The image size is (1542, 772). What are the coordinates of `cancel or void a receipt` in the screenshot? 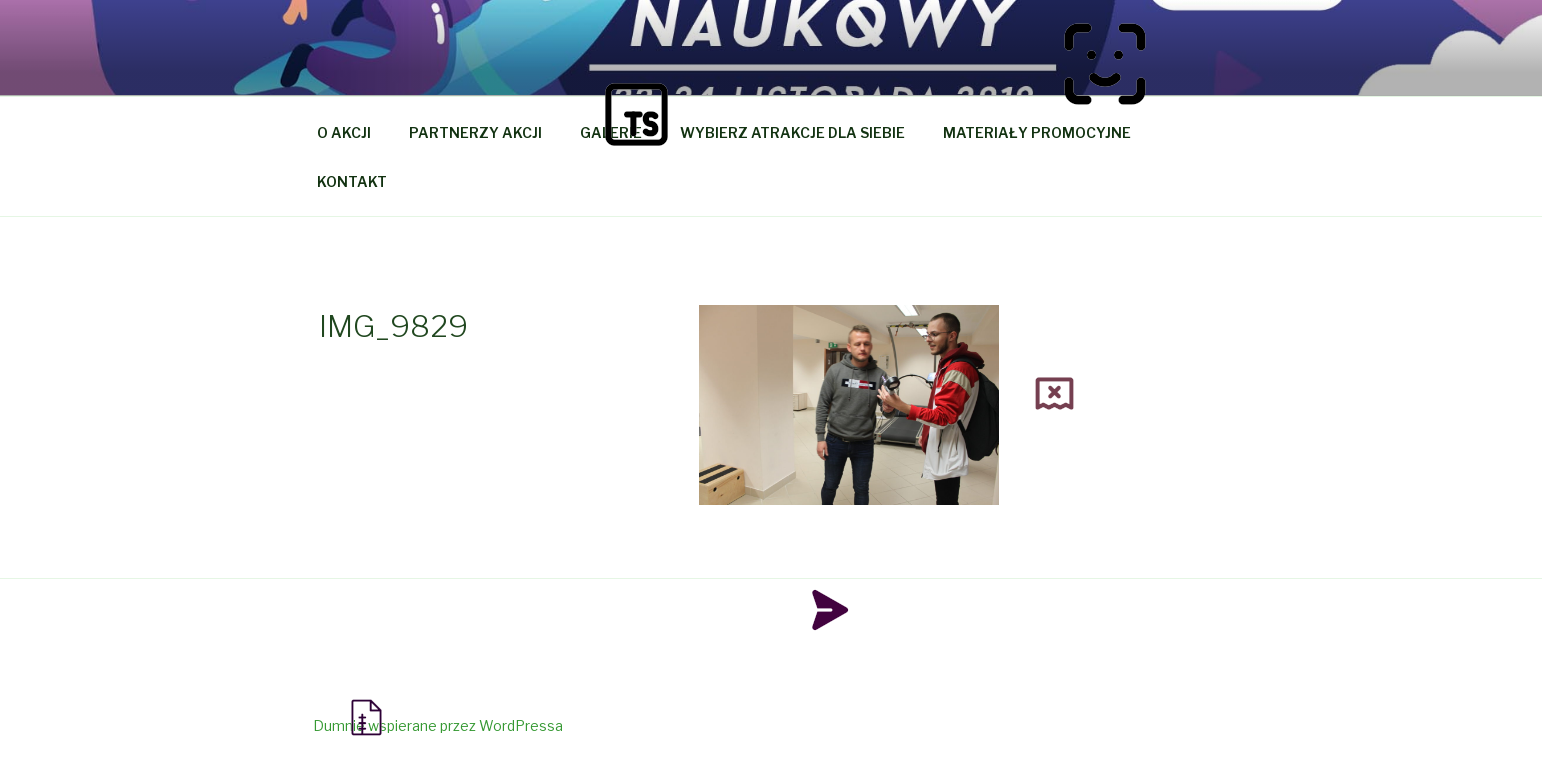 It's located at (1054, 393).